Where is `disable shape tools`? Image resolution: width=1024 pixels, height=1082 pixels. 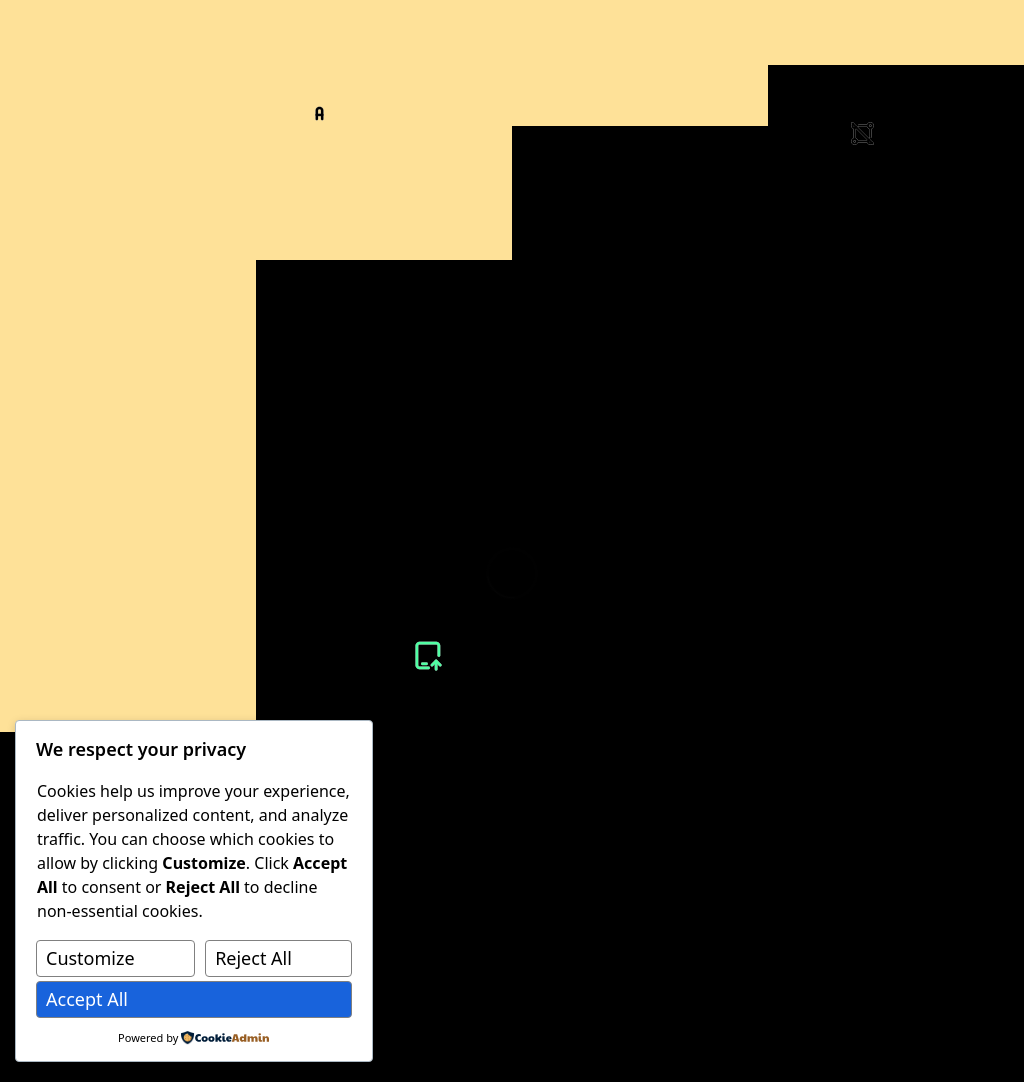 disable shape tools is located at coordinates (862, 133).